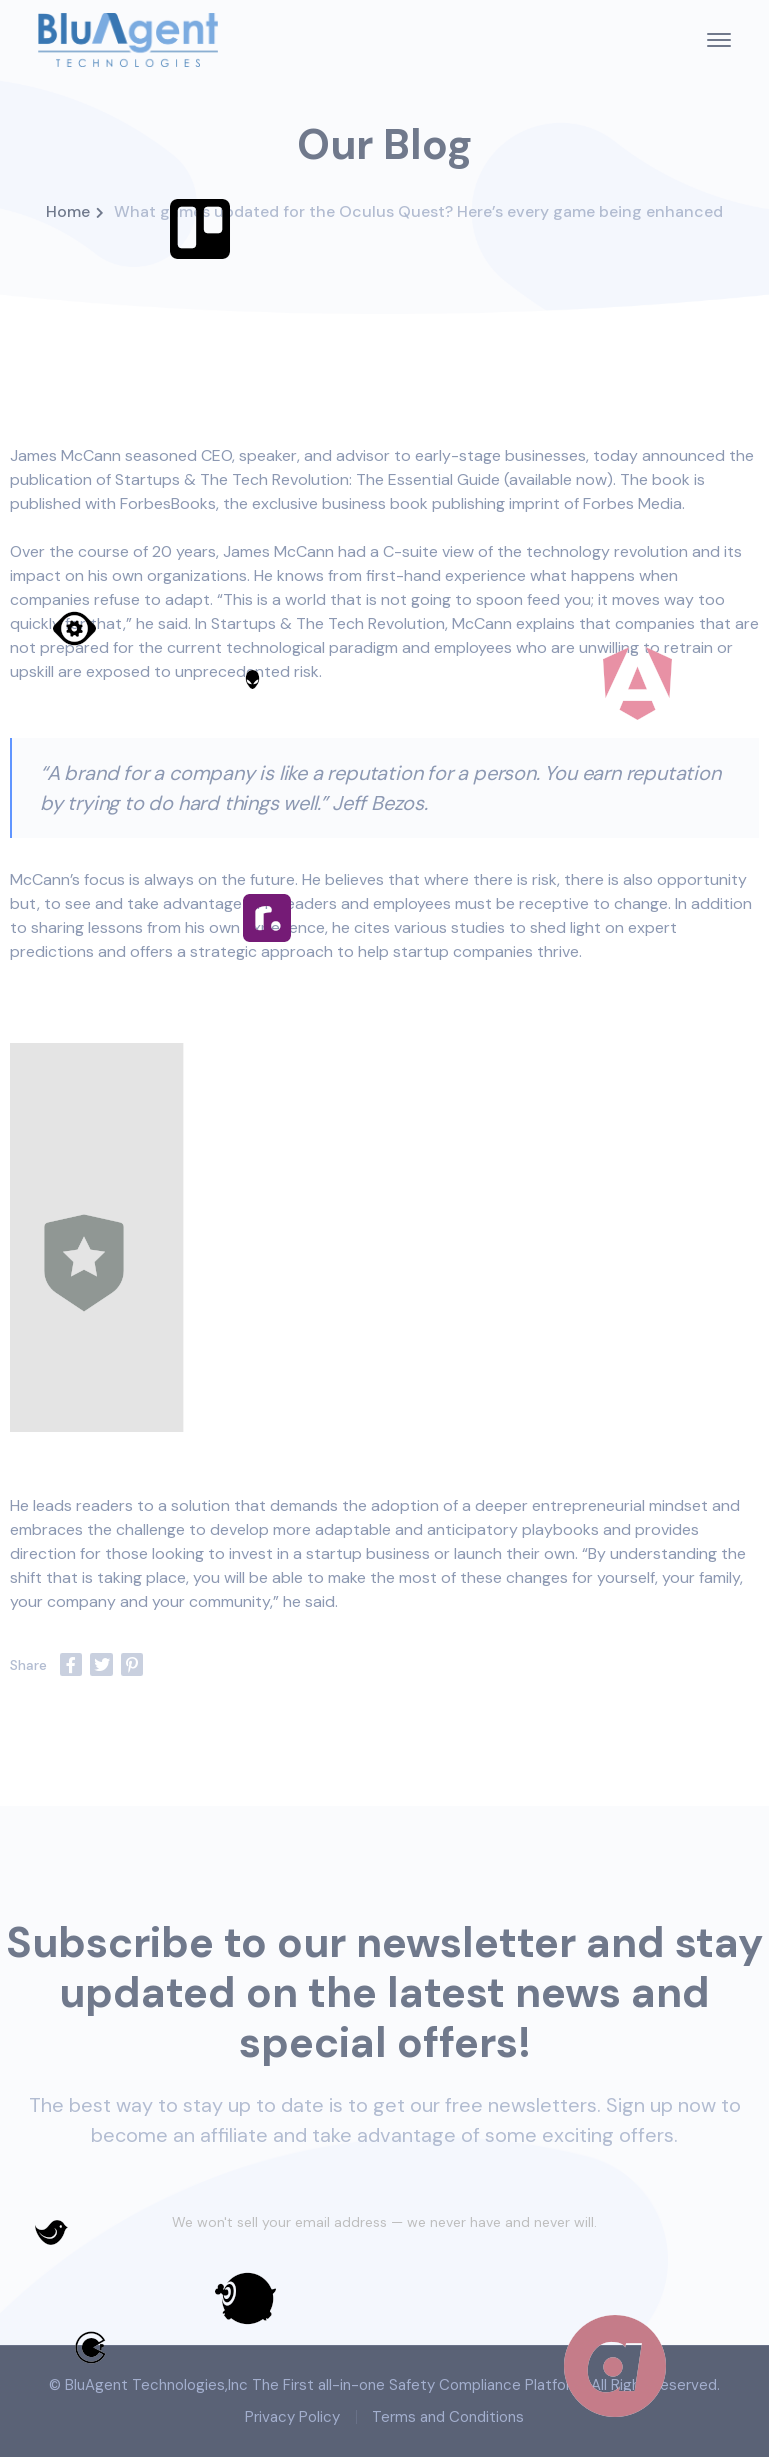 Image resolution: width=769 pixels, height=2457 pixels. I want to click on indicates an Angular framework application, so click(637, 683).